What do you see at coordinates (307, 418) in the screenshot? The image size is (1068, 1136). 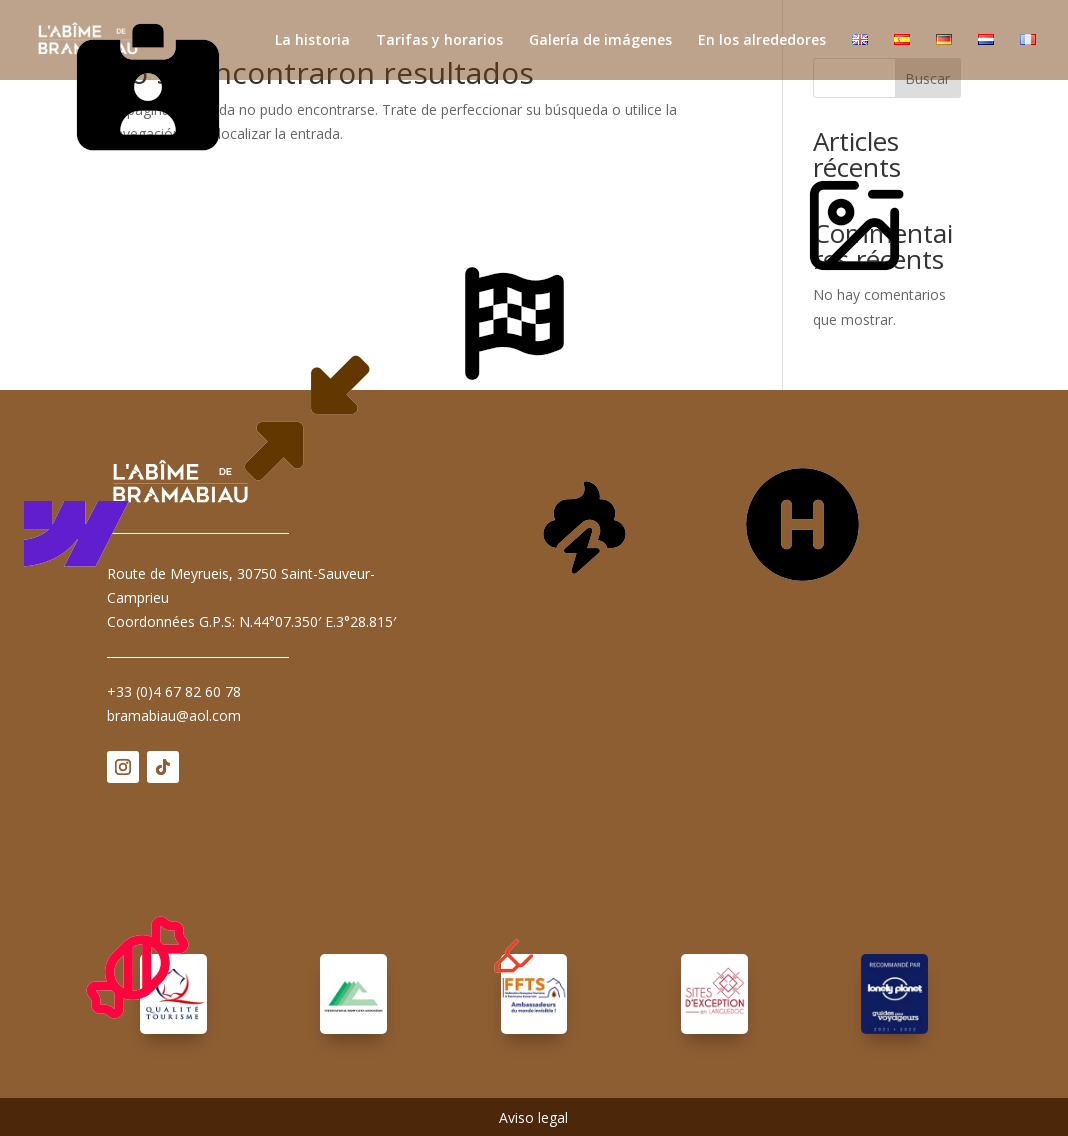 I see `exit fullscreen mode` at bounding box center [307, 418].